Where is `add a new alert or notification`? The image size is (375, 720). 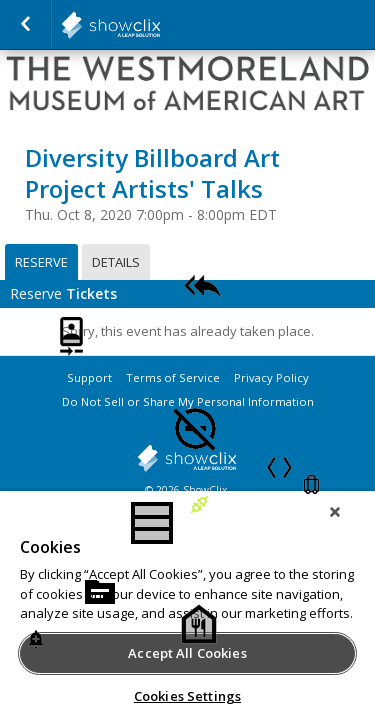 add a new alert or notification is located at coordinates (36, 639).